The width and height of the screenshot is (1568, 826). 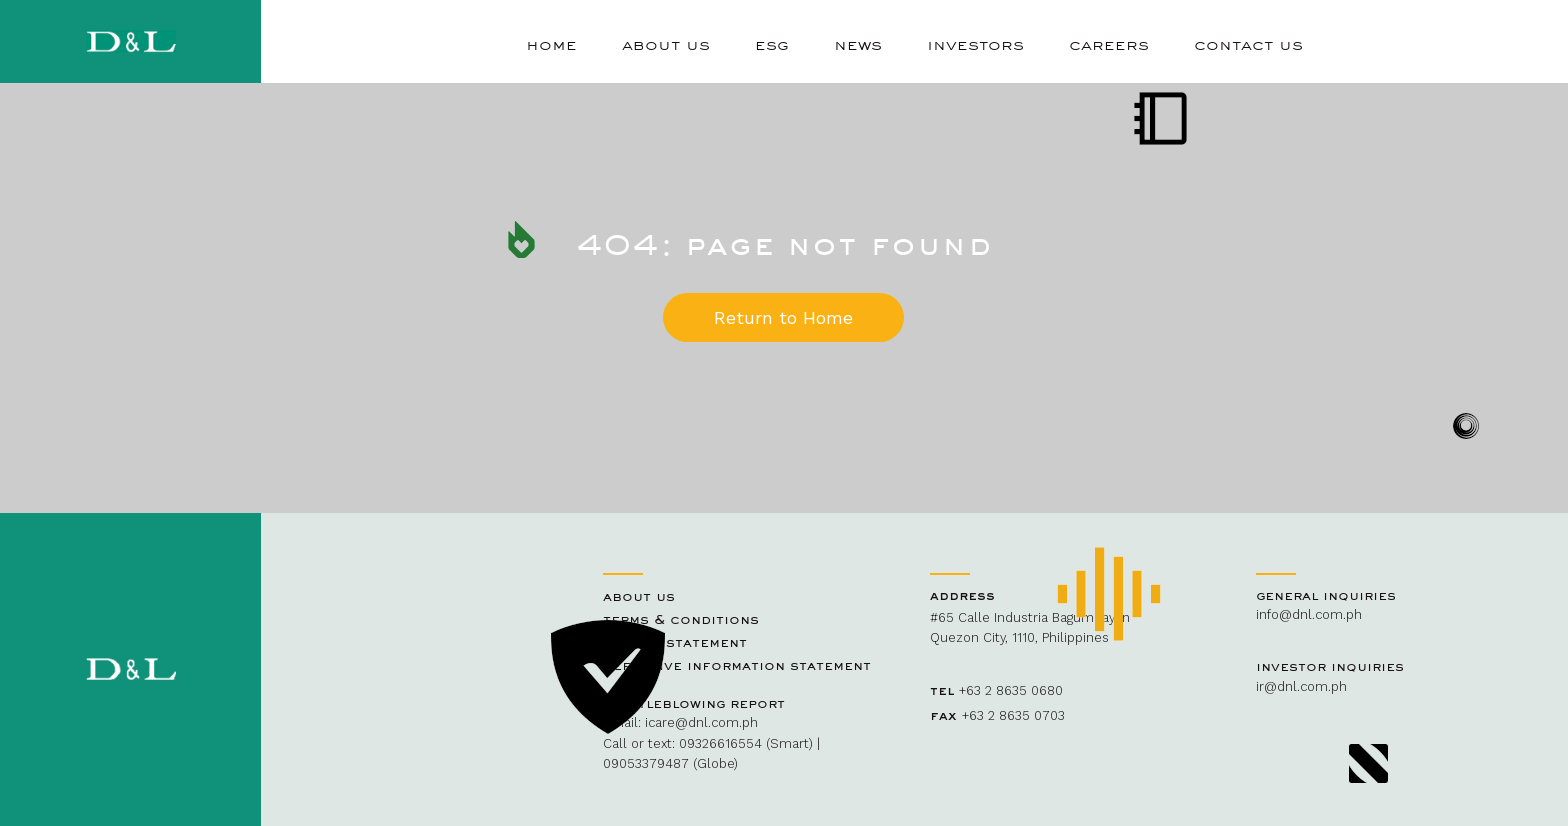 What do you see at coordinates (1368, 763) in the screenshot?
I see `open Apple News app` at bounding box center [1368, 763].